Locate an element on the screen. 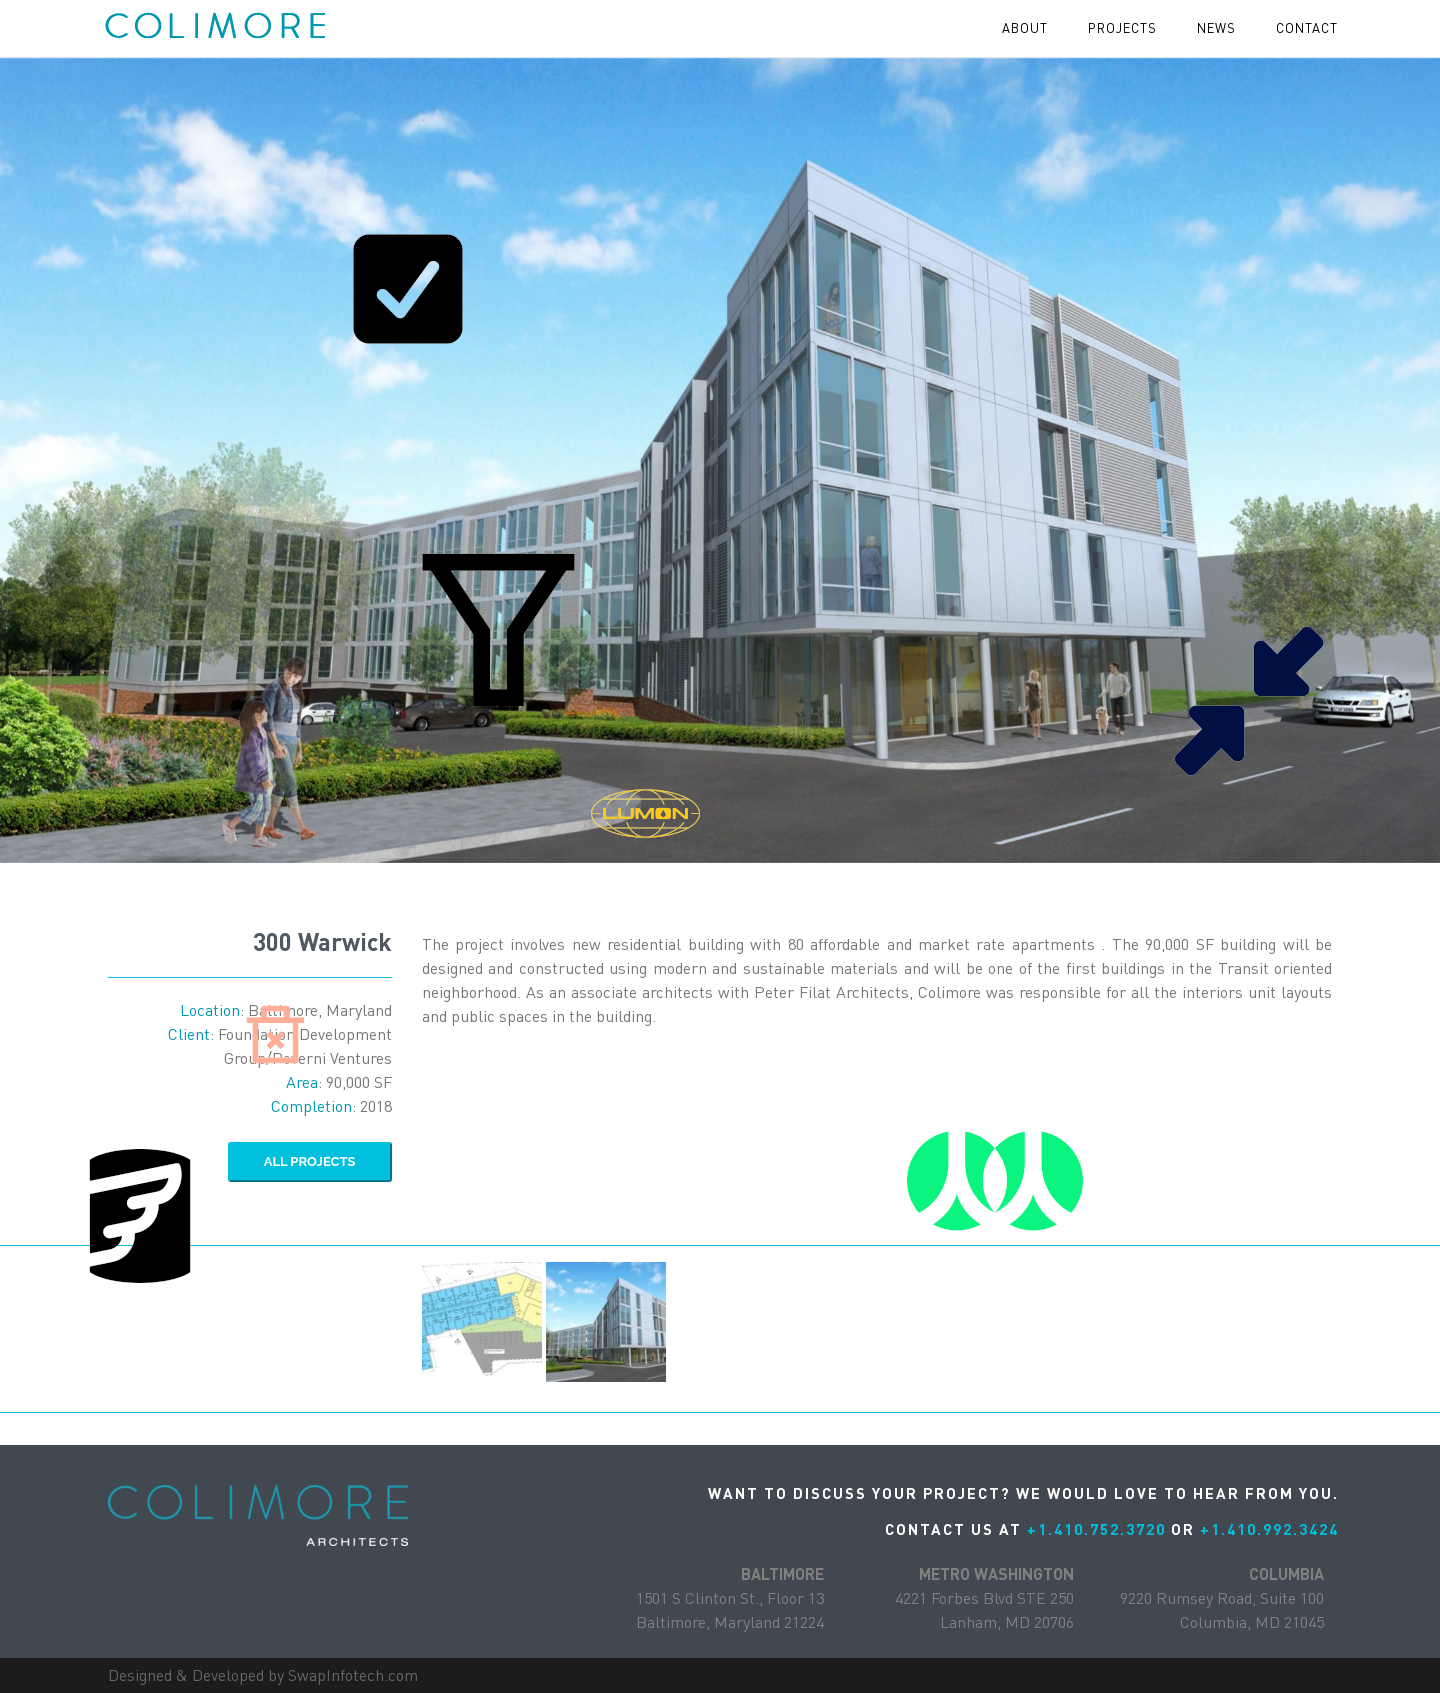 This screenshot has height=1693, width=1440. lumon industries brand logo is located at coordinates (645, 813).